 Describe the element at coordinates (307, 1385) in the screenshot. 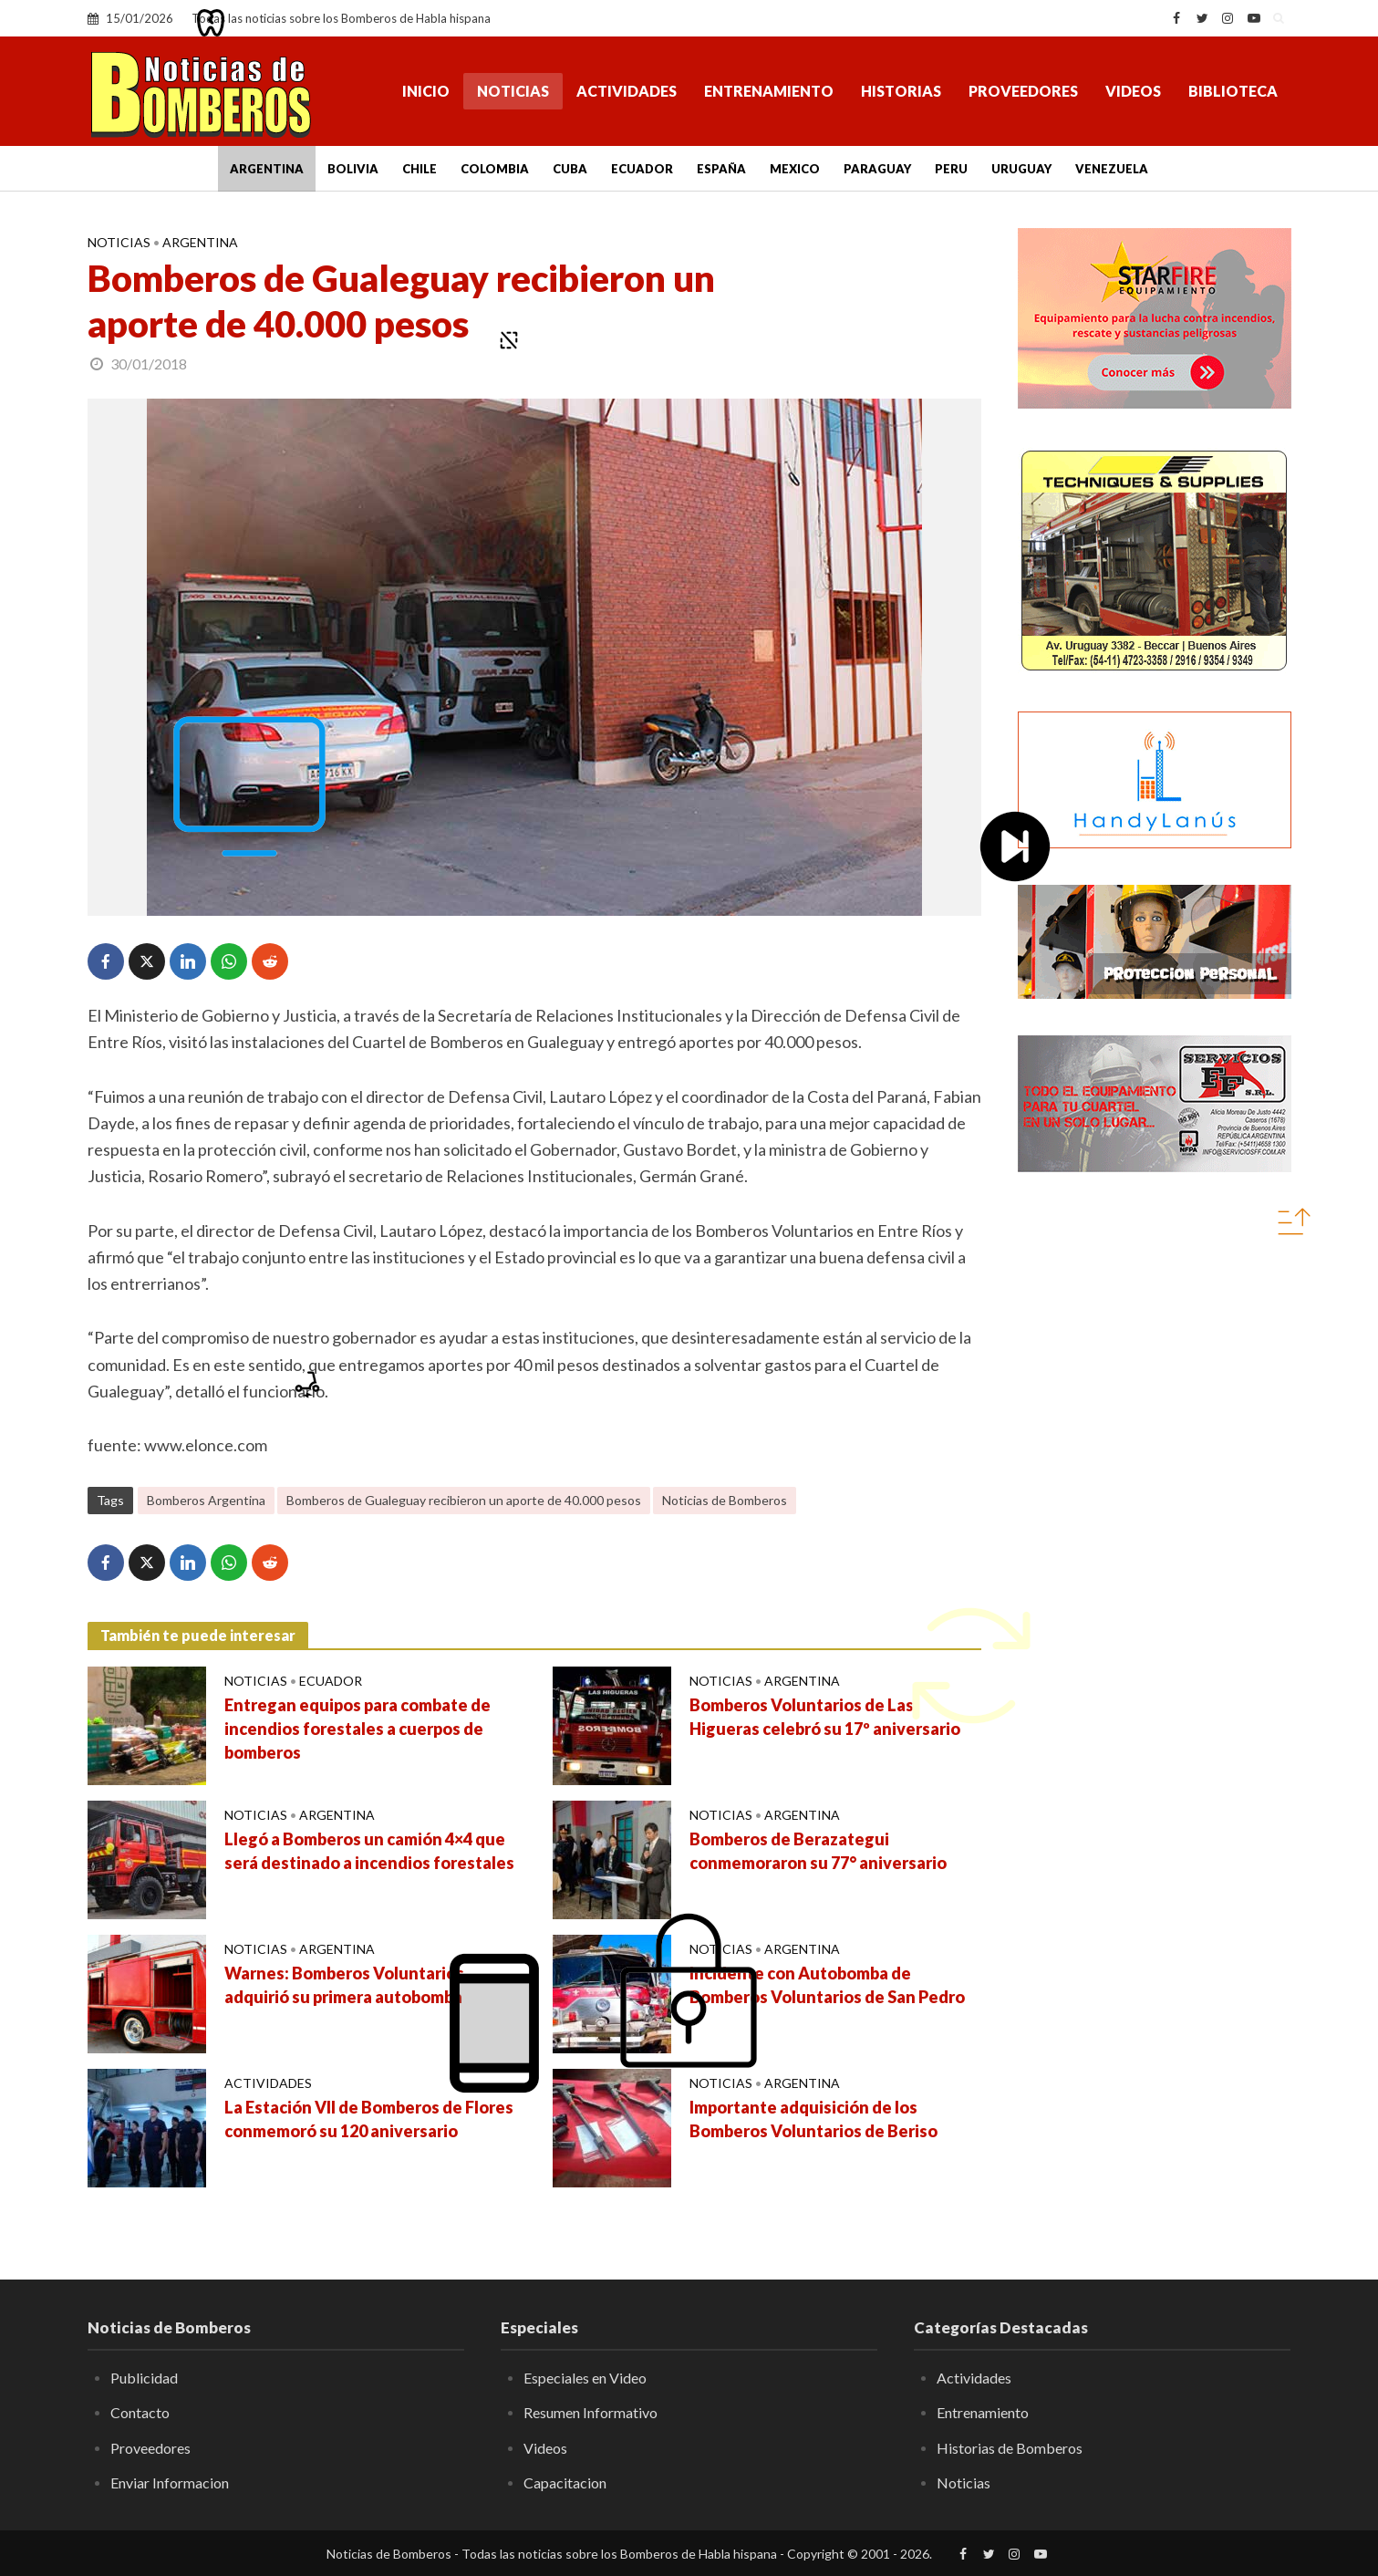

I see `find nearby electric scooter rentals` at that location.